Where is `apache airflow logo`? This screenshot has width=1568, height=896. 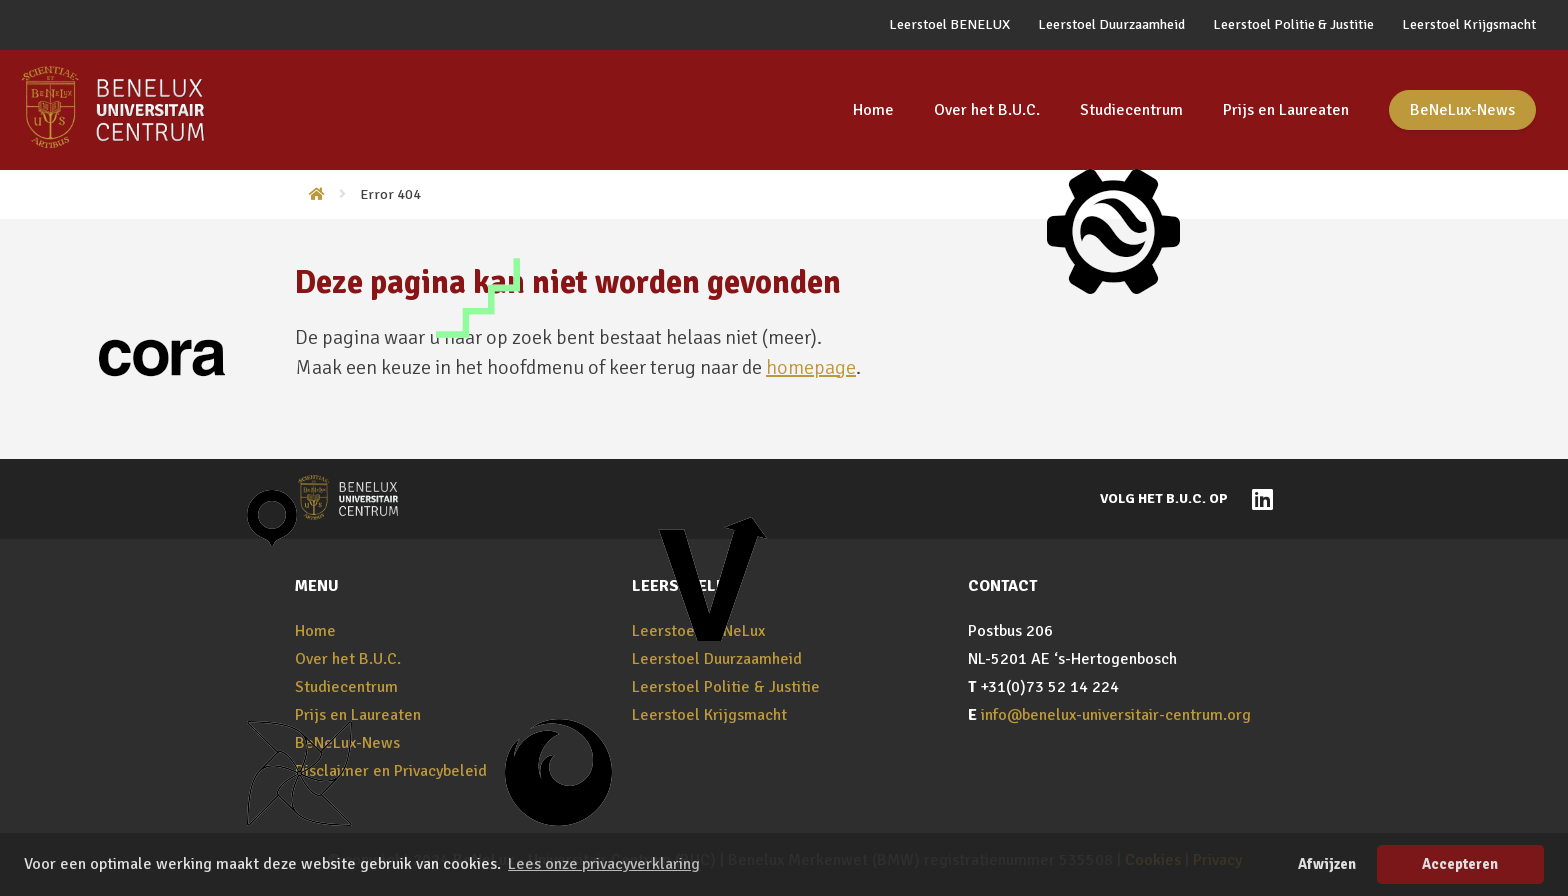 apache airflow logo is located at coordinates (299, 773).